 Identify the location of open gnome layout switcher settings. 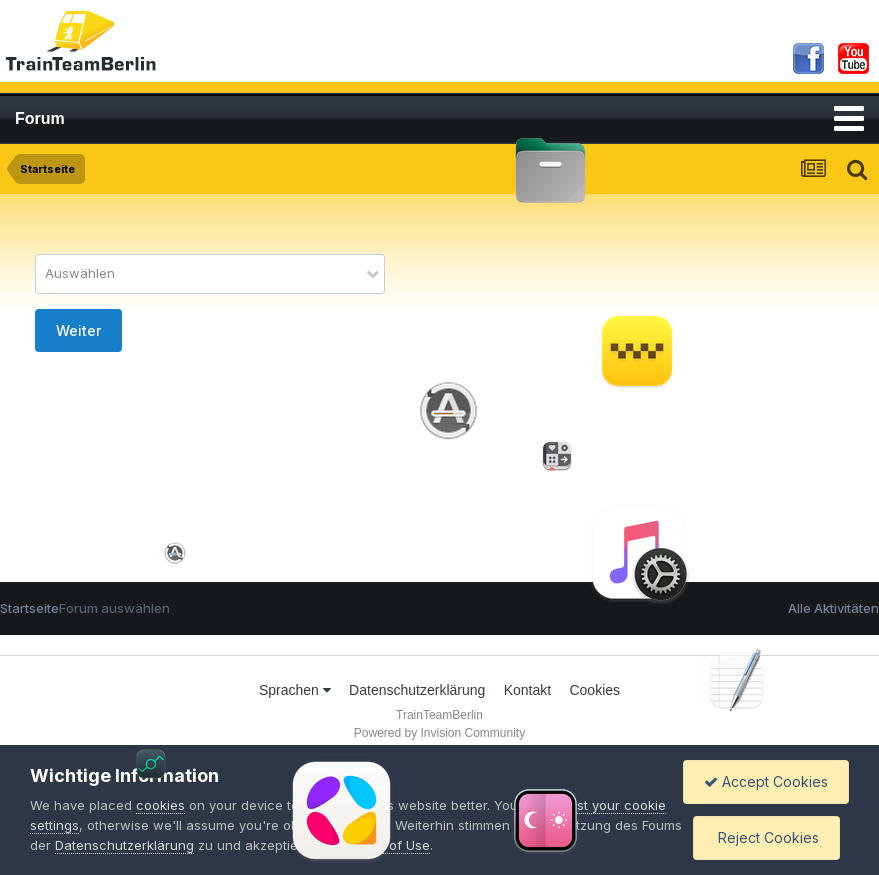
(151, 764).